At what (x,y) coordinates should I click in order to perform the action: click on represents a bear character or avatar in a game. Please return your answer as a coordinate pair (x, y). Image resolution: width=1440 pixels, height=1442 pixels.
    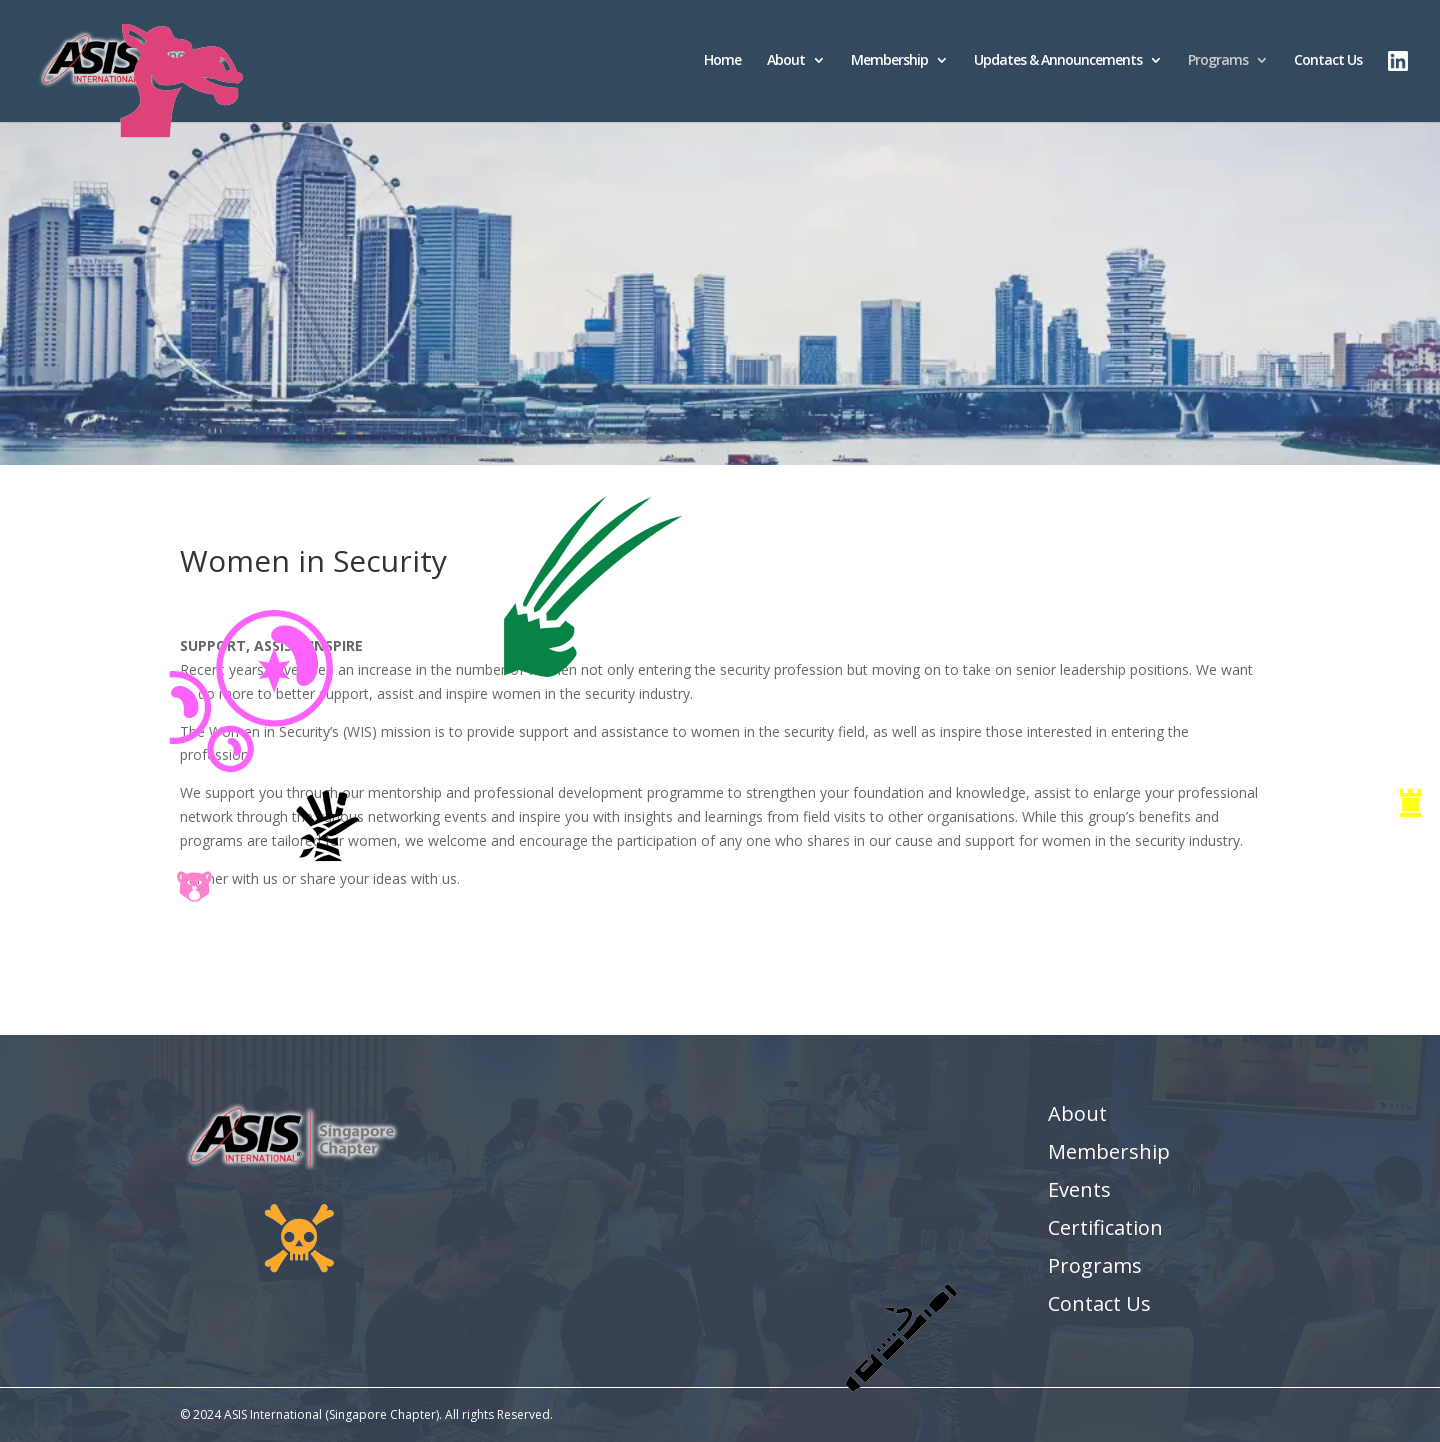
    Looking at the image, I should click on (194, 886).